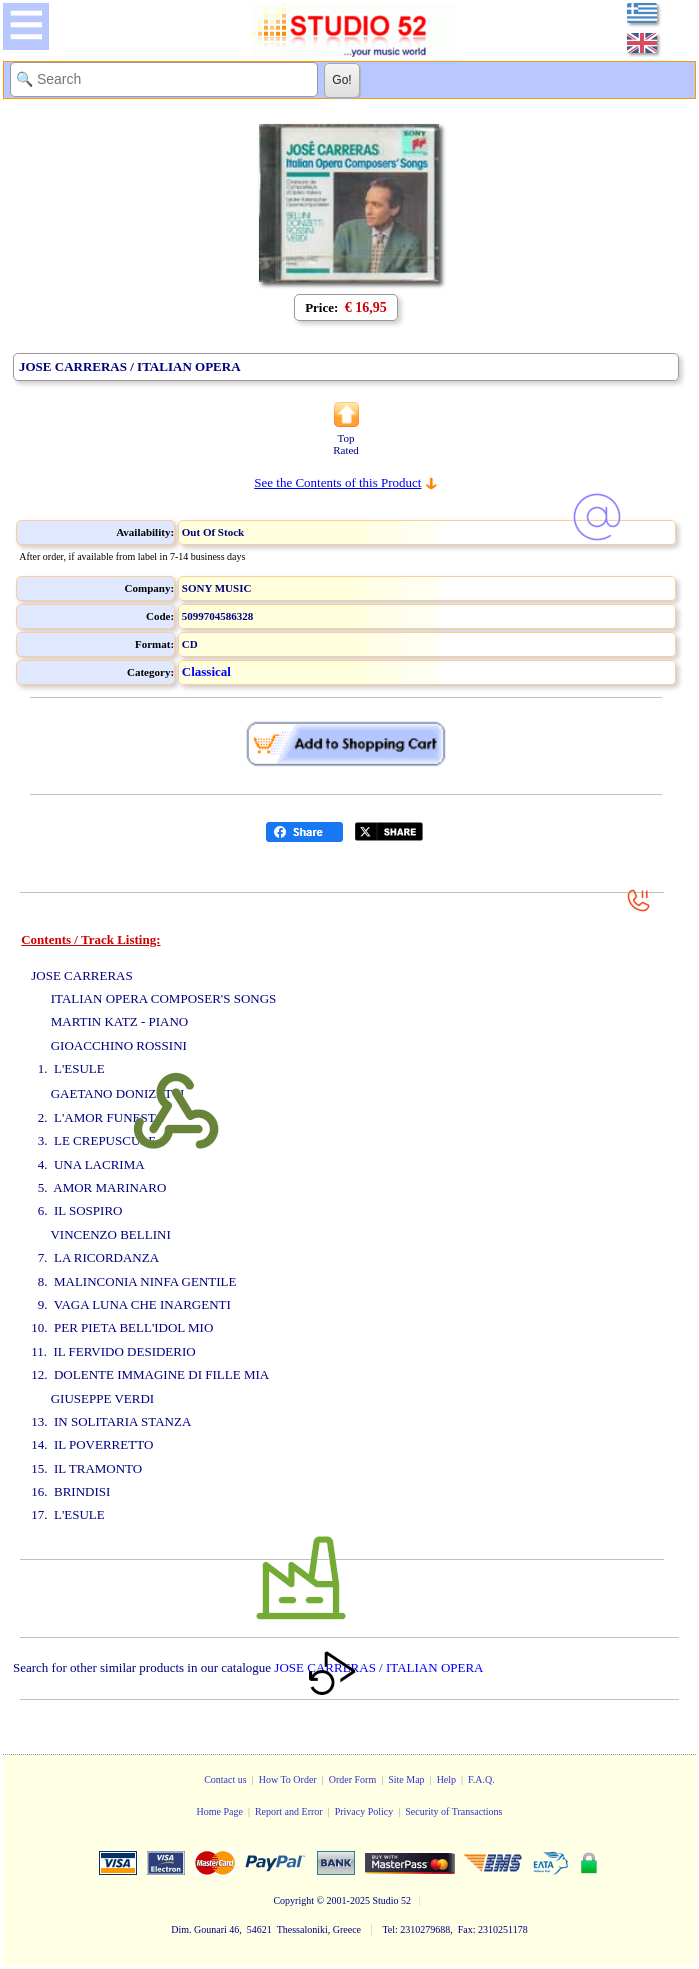  I want to click on rerun the current debug session, so click(334, 1670).